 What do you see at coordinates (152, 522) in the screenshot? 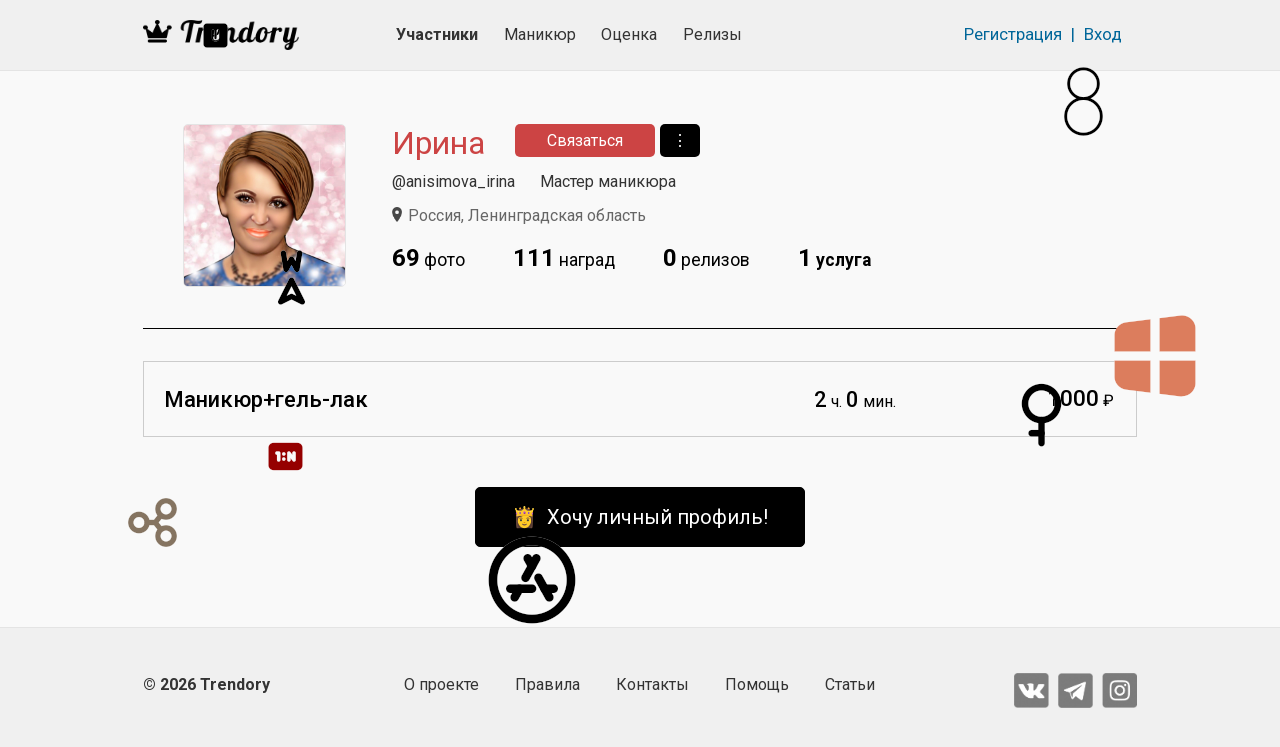
I see `view ripple (XRP) cryptocurrency balance` at bounding box center [152, 522].